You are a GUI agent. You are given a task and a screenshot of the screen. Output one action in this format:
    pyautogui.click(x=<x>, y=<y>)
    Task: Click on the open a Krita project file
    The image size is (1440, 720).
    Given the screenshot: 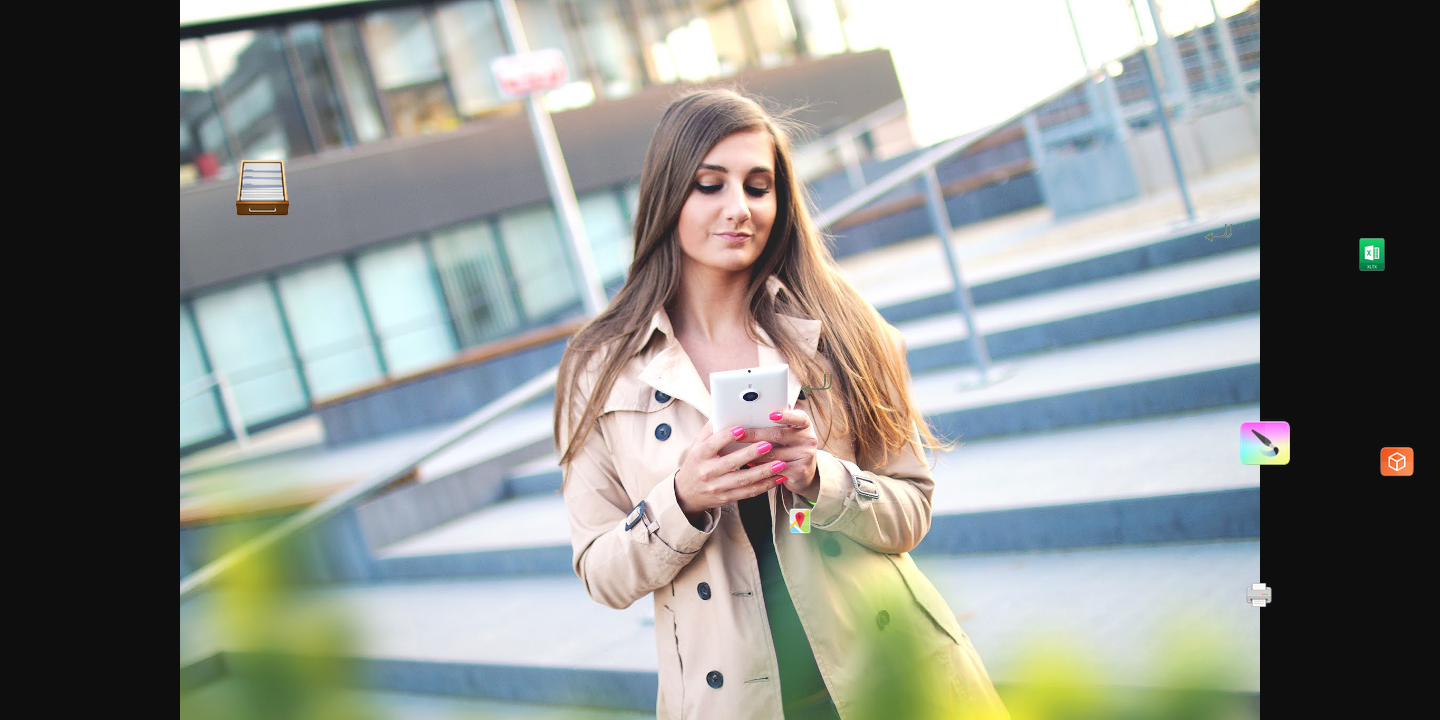 What is the action you would take?
    pyautogui.click(x=1265, y=442)
    